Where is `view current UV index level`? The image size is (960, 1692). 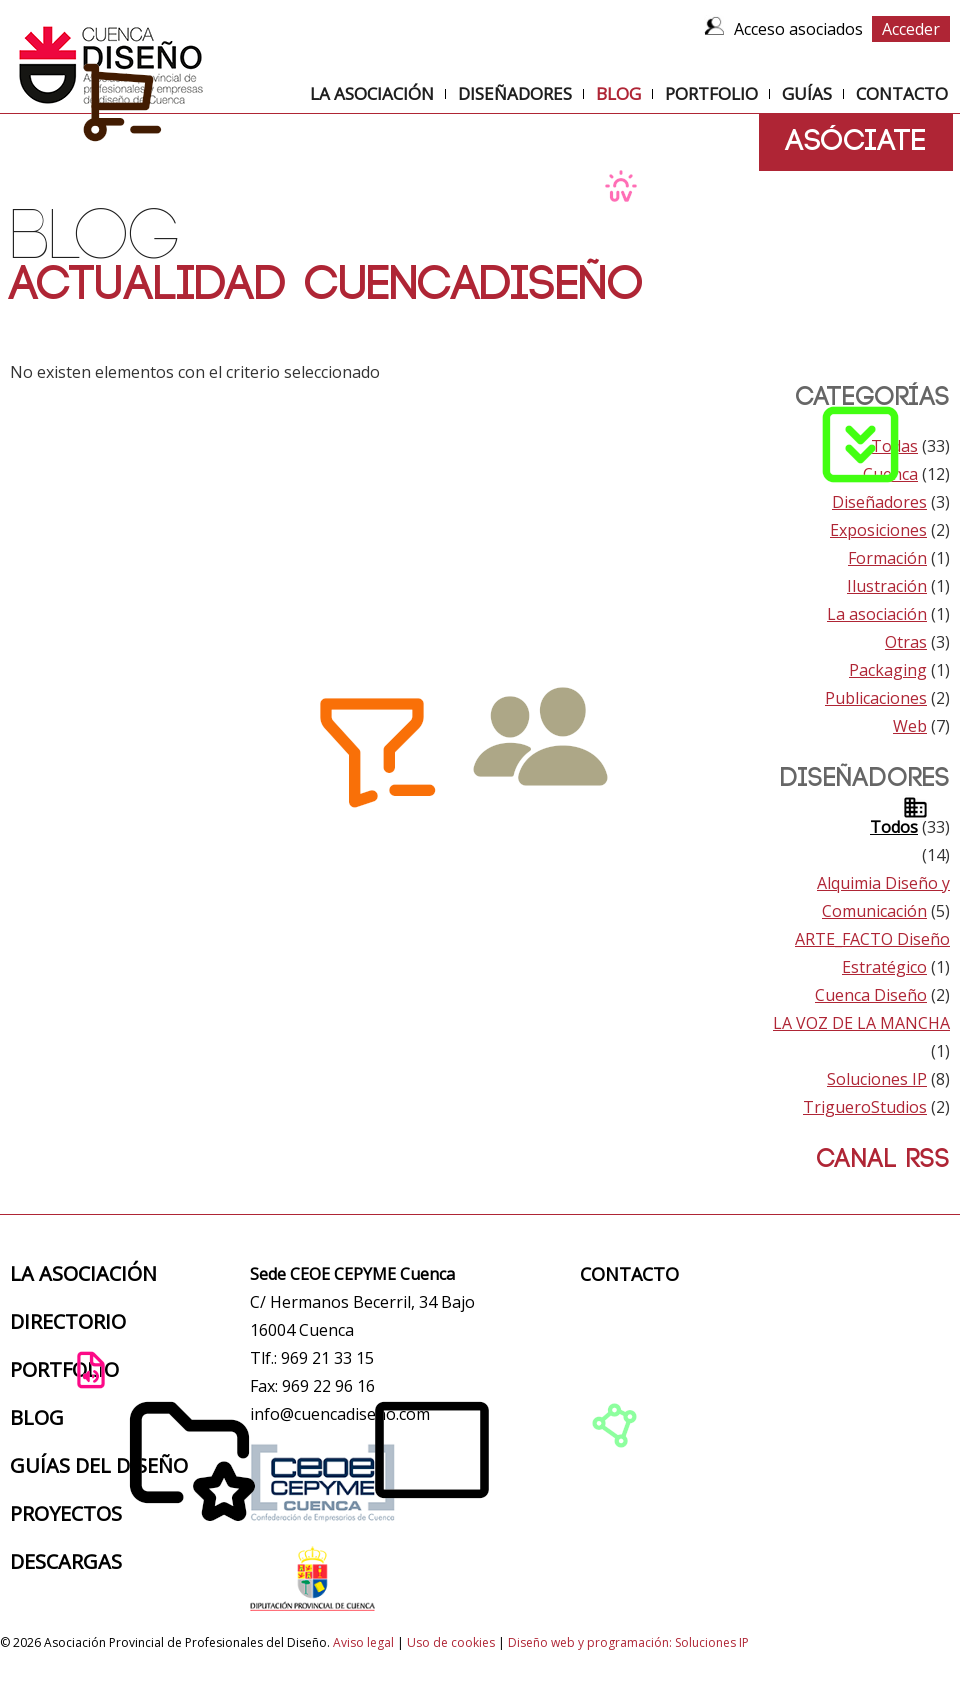
view current UV index level is located at coordinates (621, 186).